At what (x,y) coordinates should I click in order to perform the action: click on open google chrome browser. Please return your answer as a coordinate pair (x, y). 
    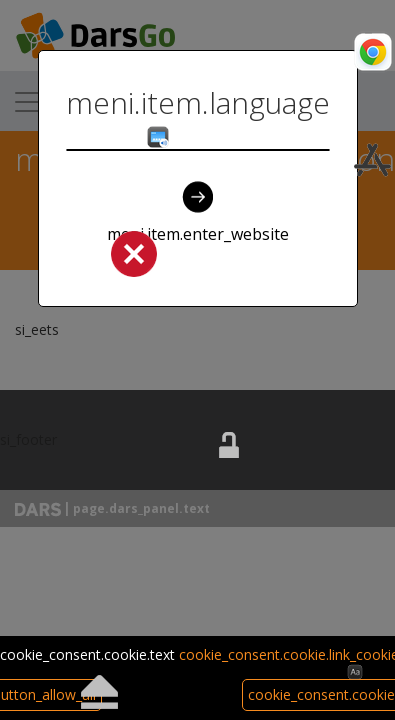
    Looking at the image, I should click on (373, 52).